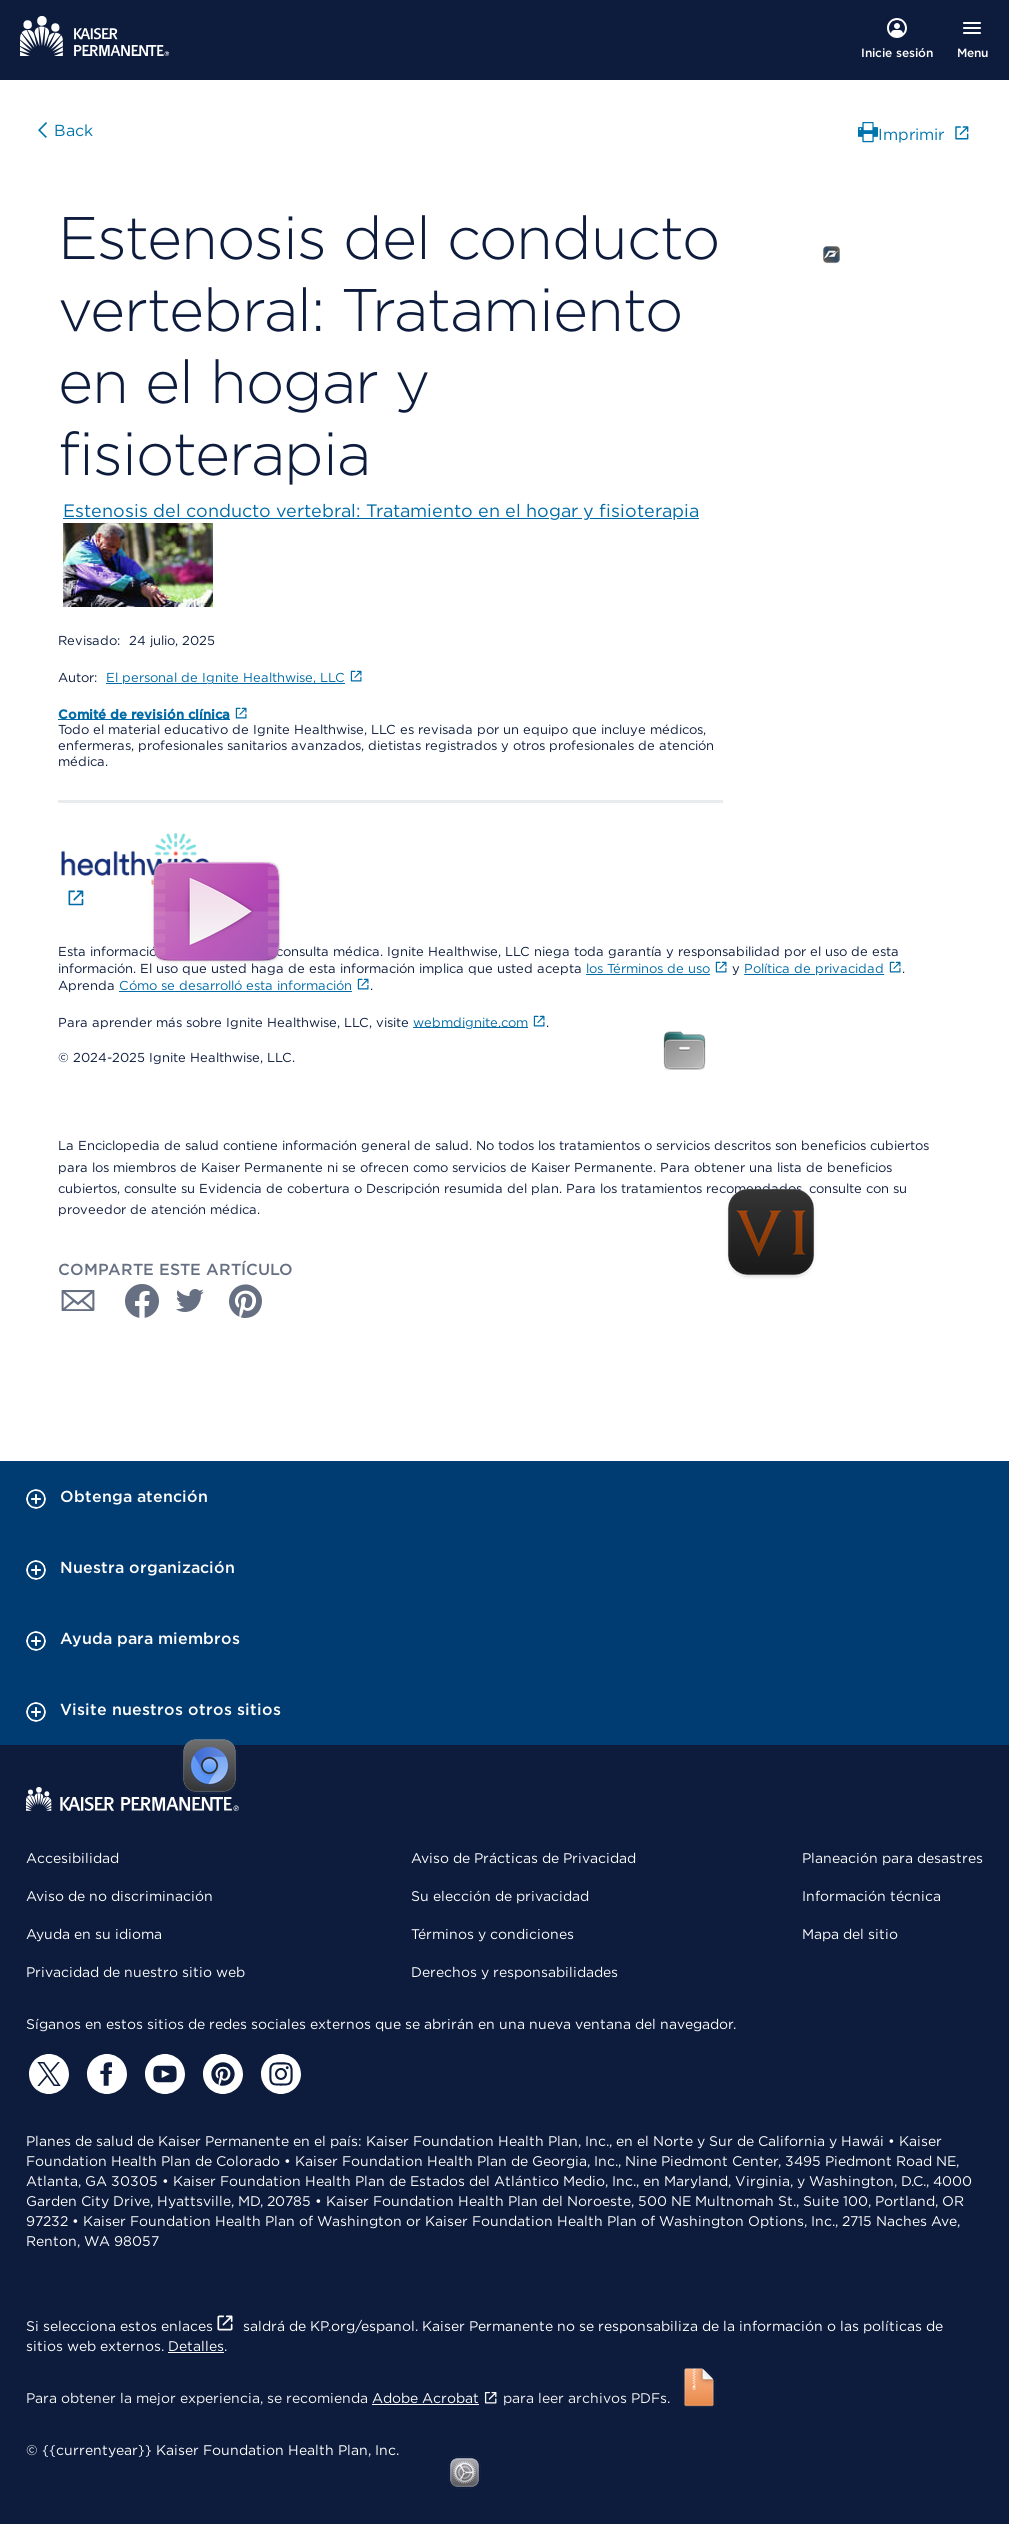 This screenshot has width=1009, height=2524. Describe the element at coordinates (216, 911) in the screenshot. I see `open multimedia or video player app` at that location.